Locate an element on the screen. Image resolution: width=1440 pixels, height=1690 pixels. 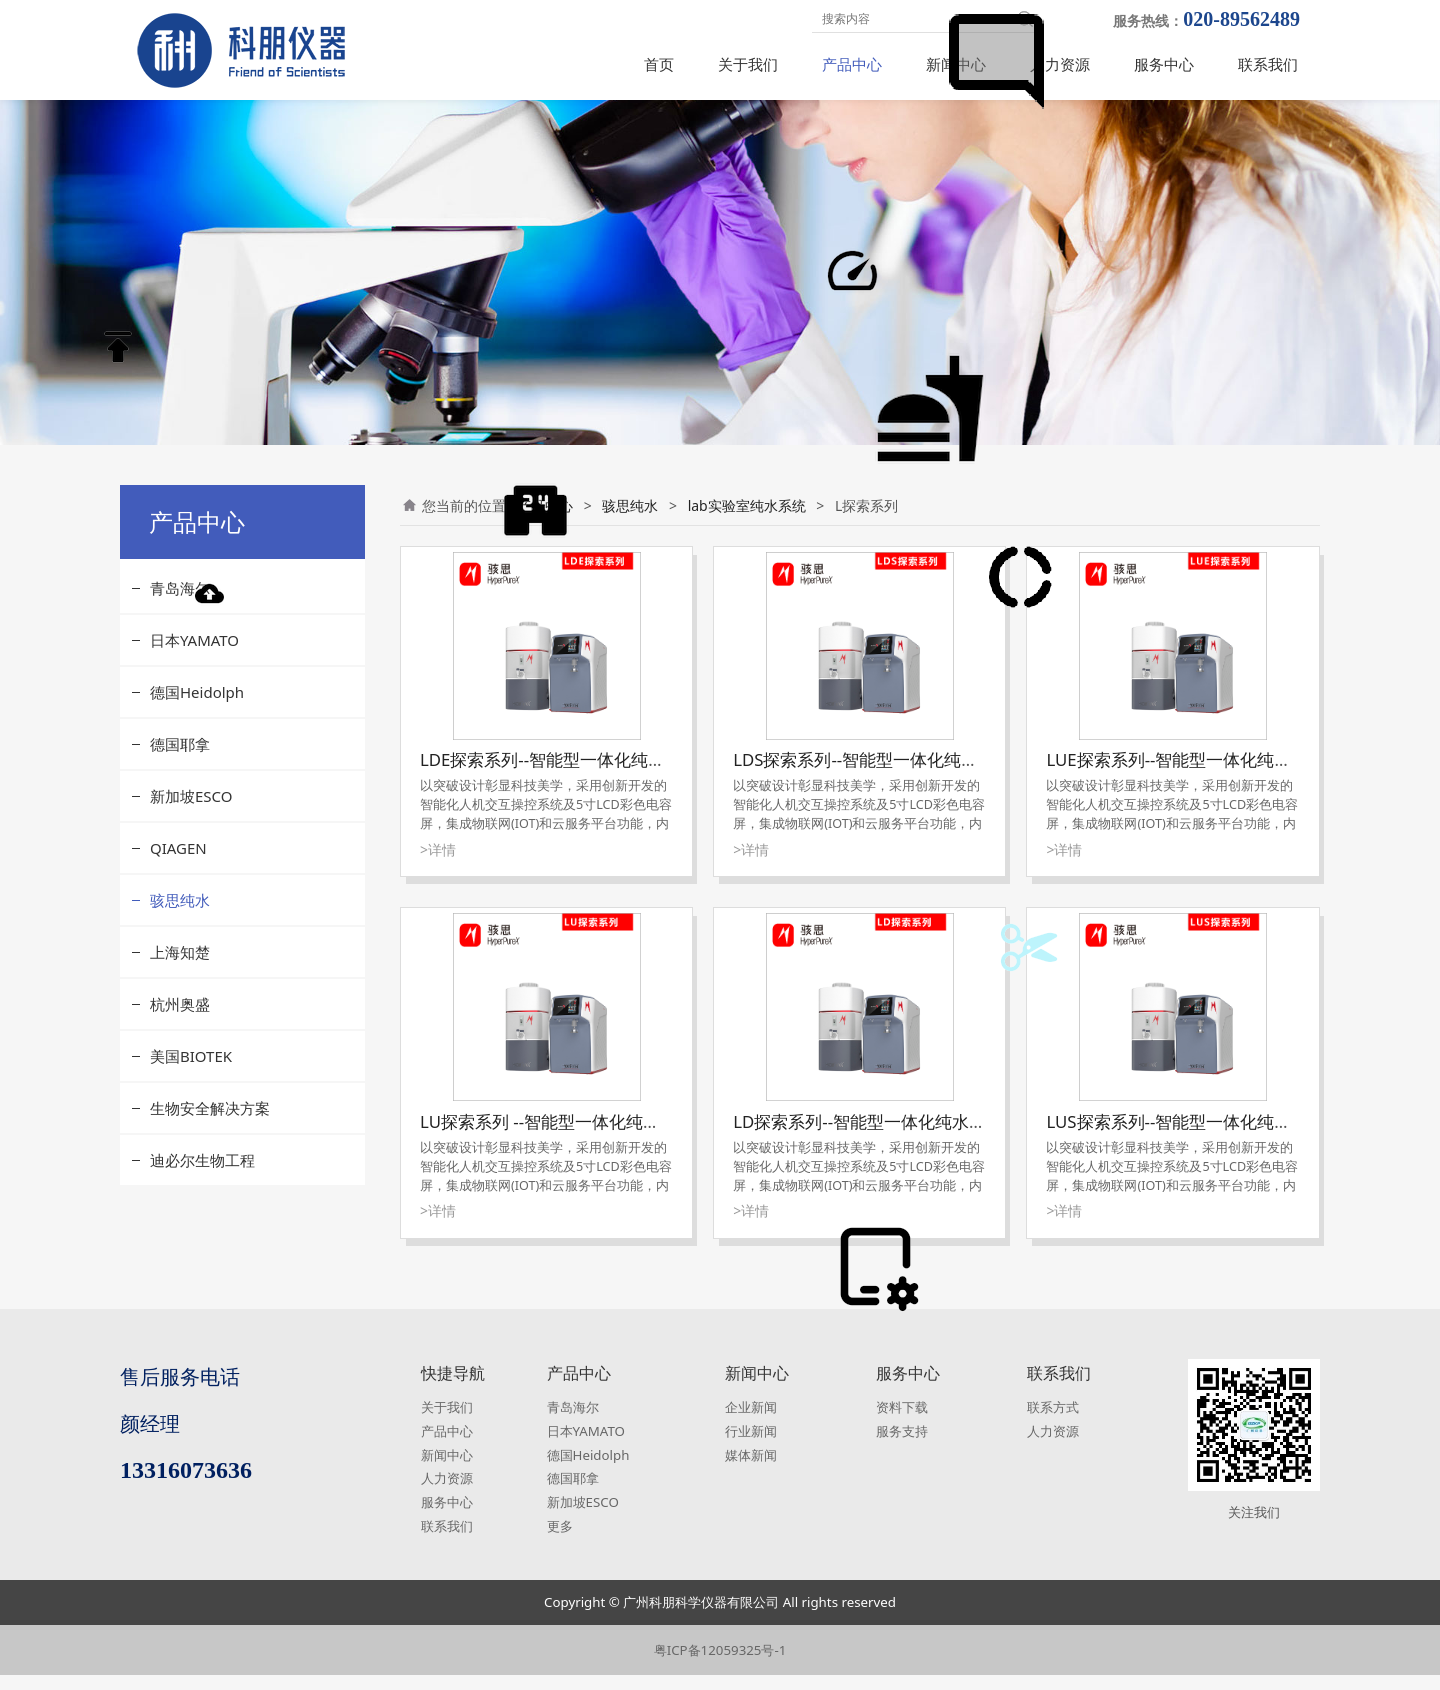
publish or upload content is located at coordinates (118, 347).